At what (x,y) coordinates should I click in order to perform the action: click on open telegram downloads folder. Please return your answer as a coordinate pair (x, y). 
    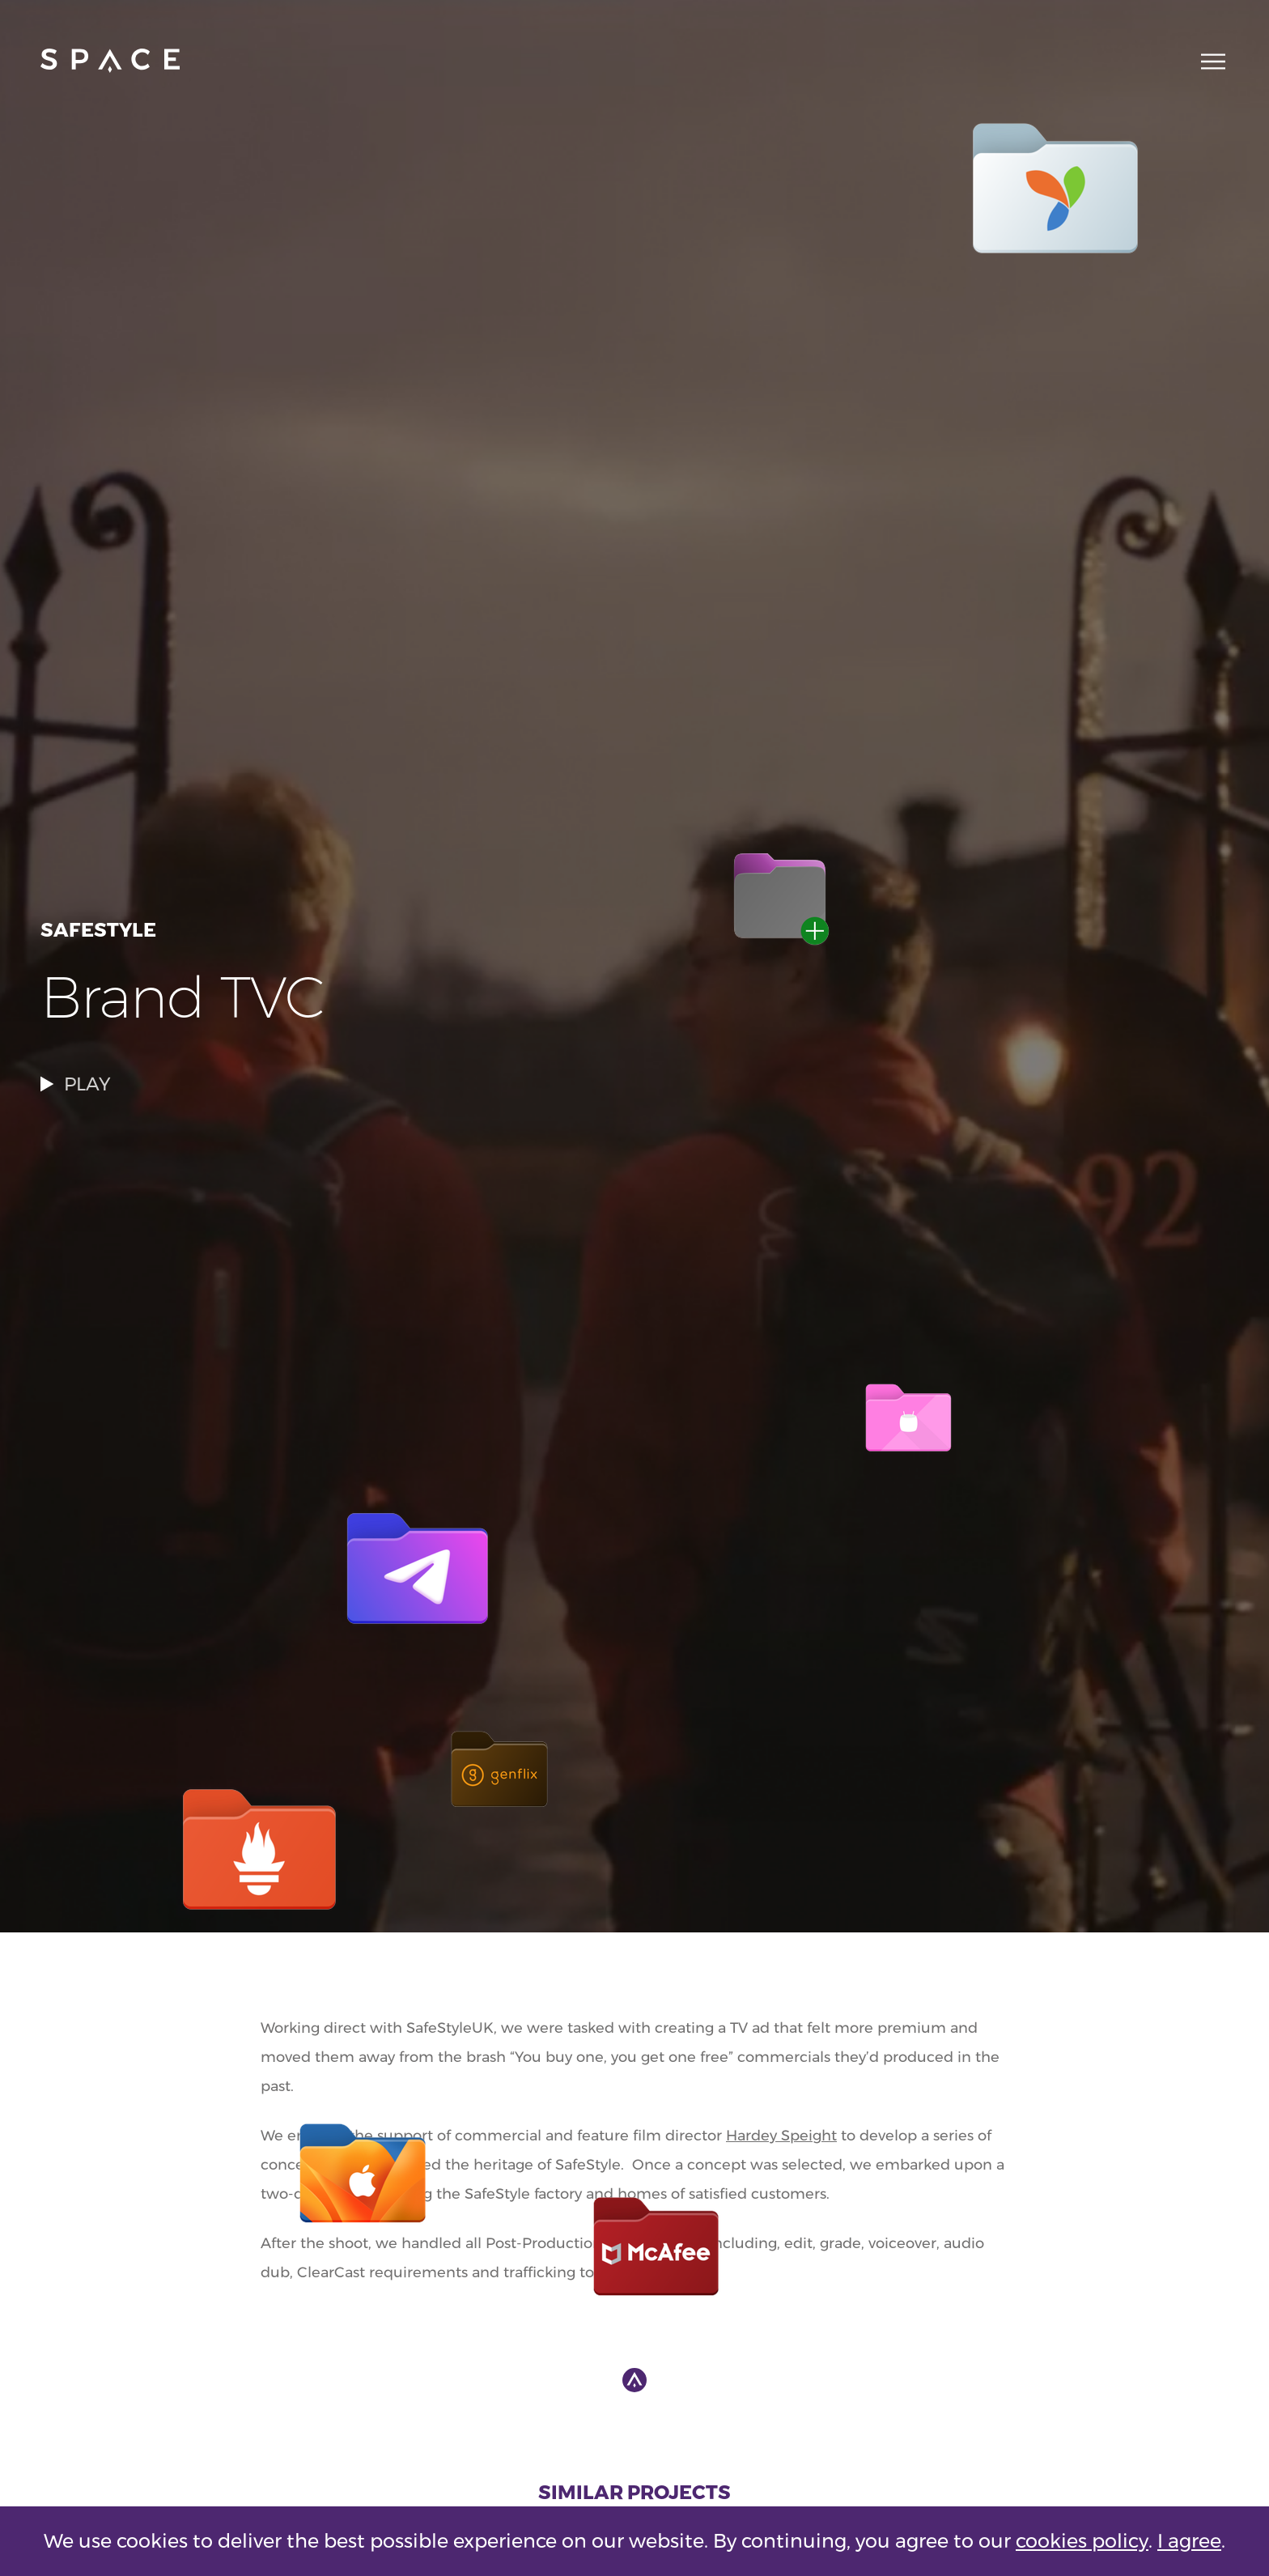
    Looking at the image, I should click on (417, 1572).